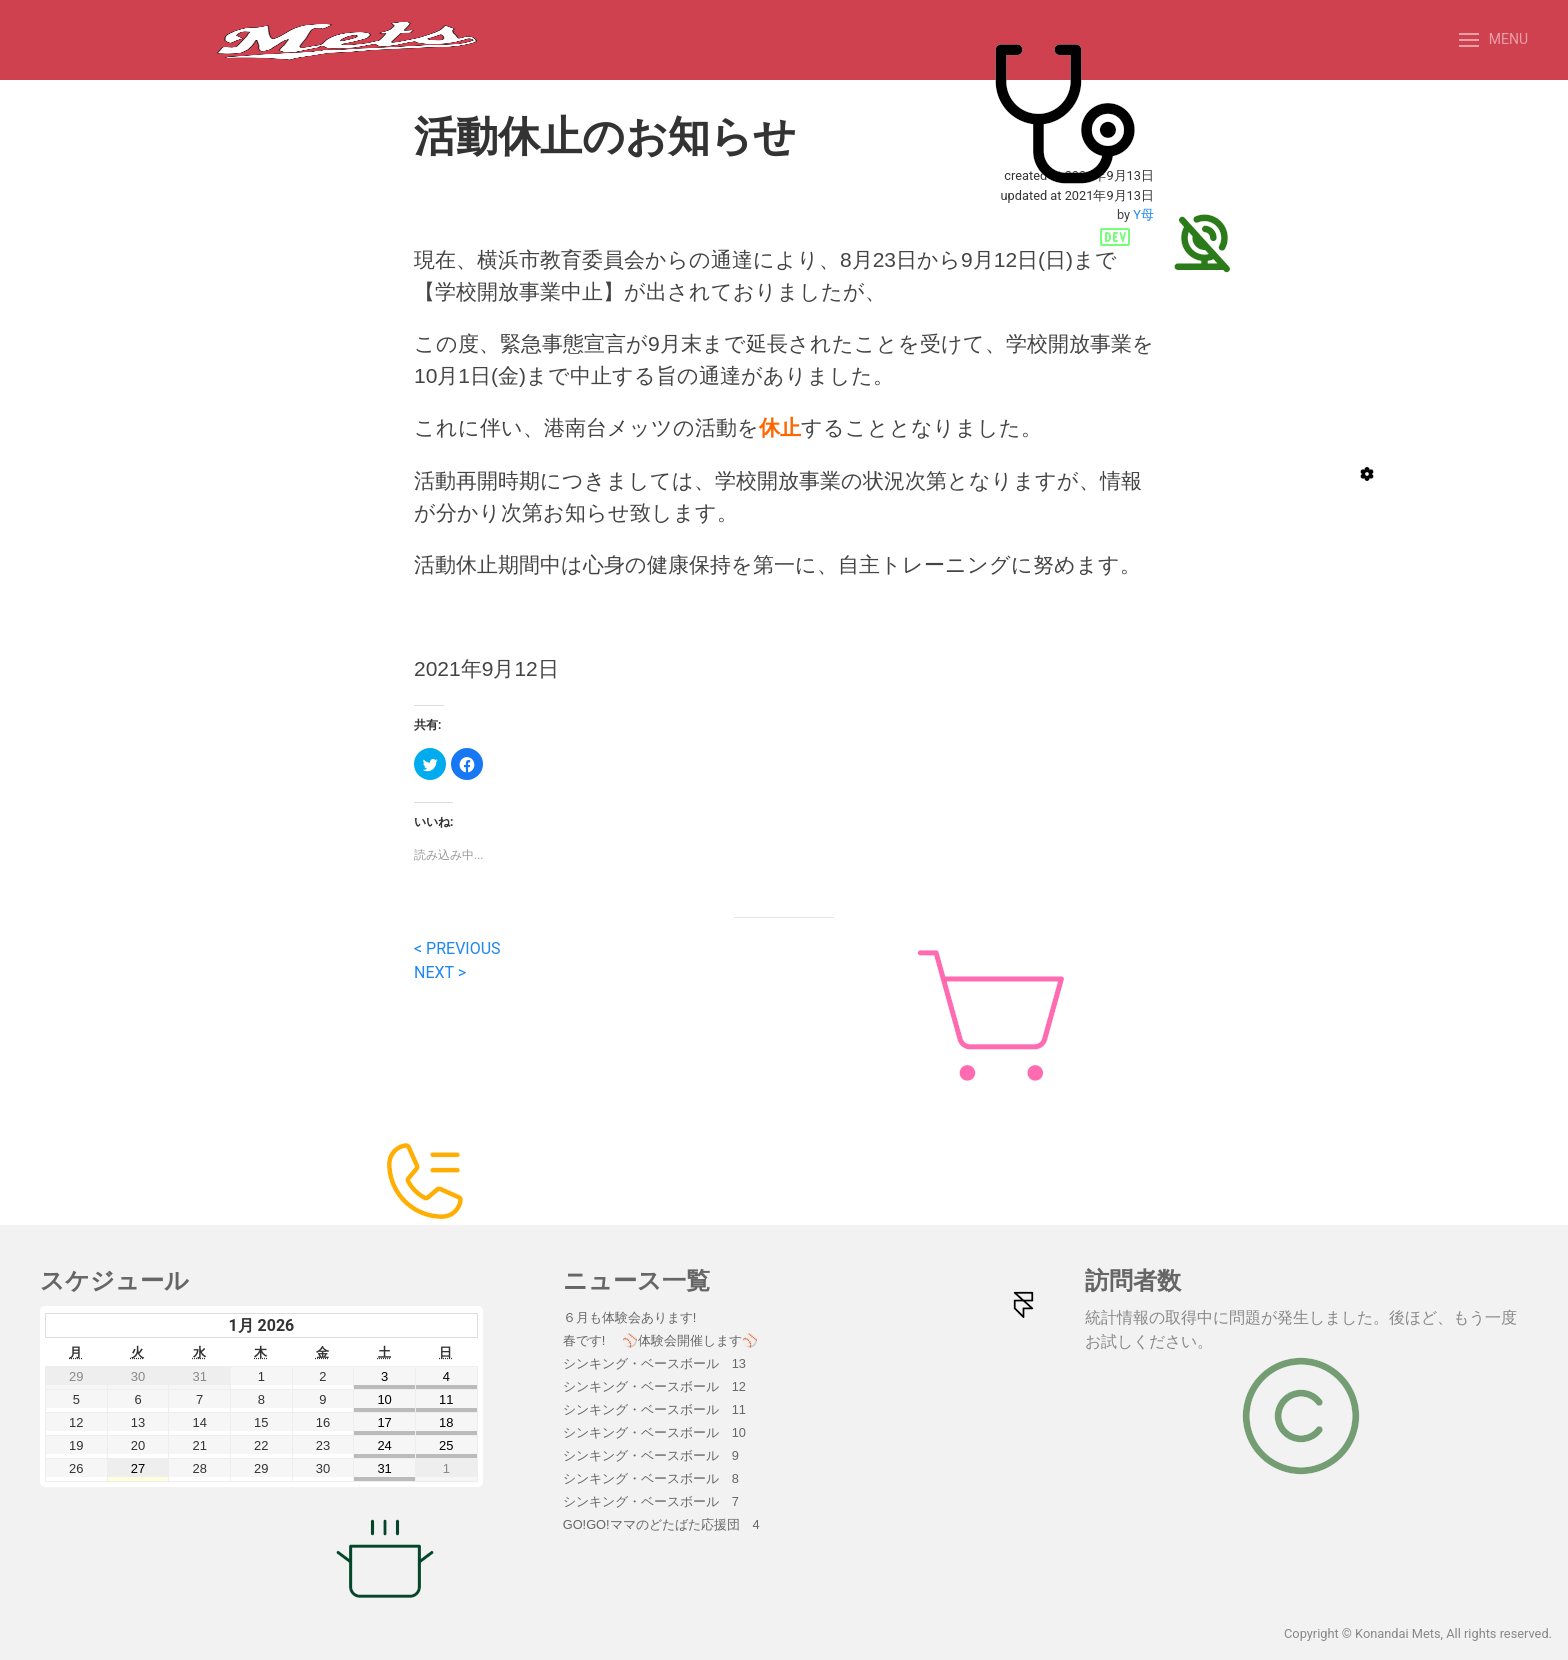 This screenshot has height=1660, width=1568. Describe the element at coordinates (1023, 1303) in the screenshot. I see `open framer app` at that location.